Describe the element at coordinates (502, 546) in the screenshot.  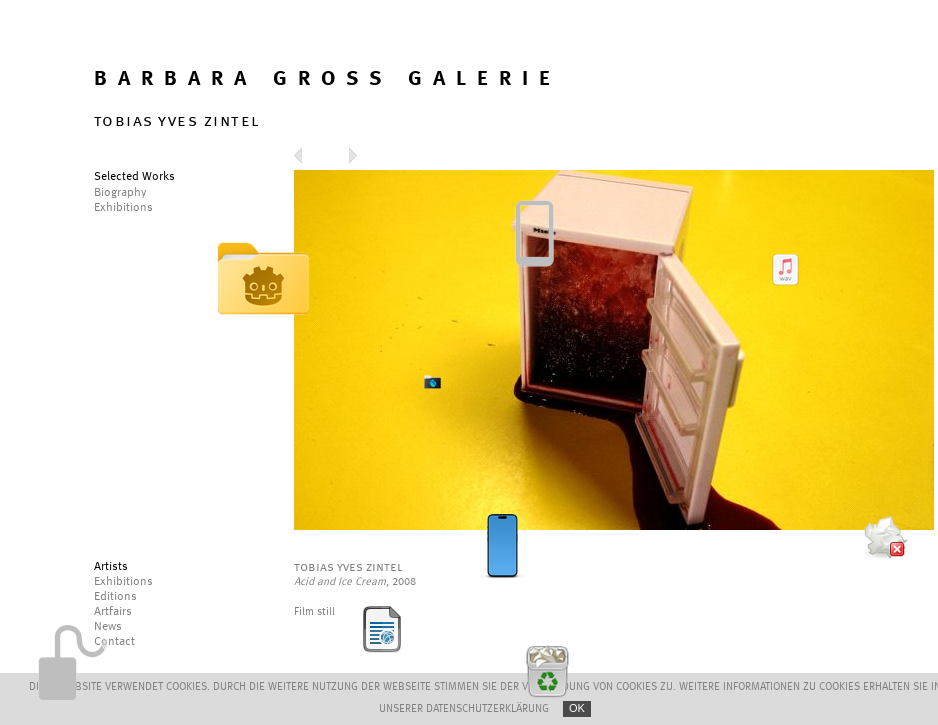
I see `iPhone 15 Pro device icon` at that location.